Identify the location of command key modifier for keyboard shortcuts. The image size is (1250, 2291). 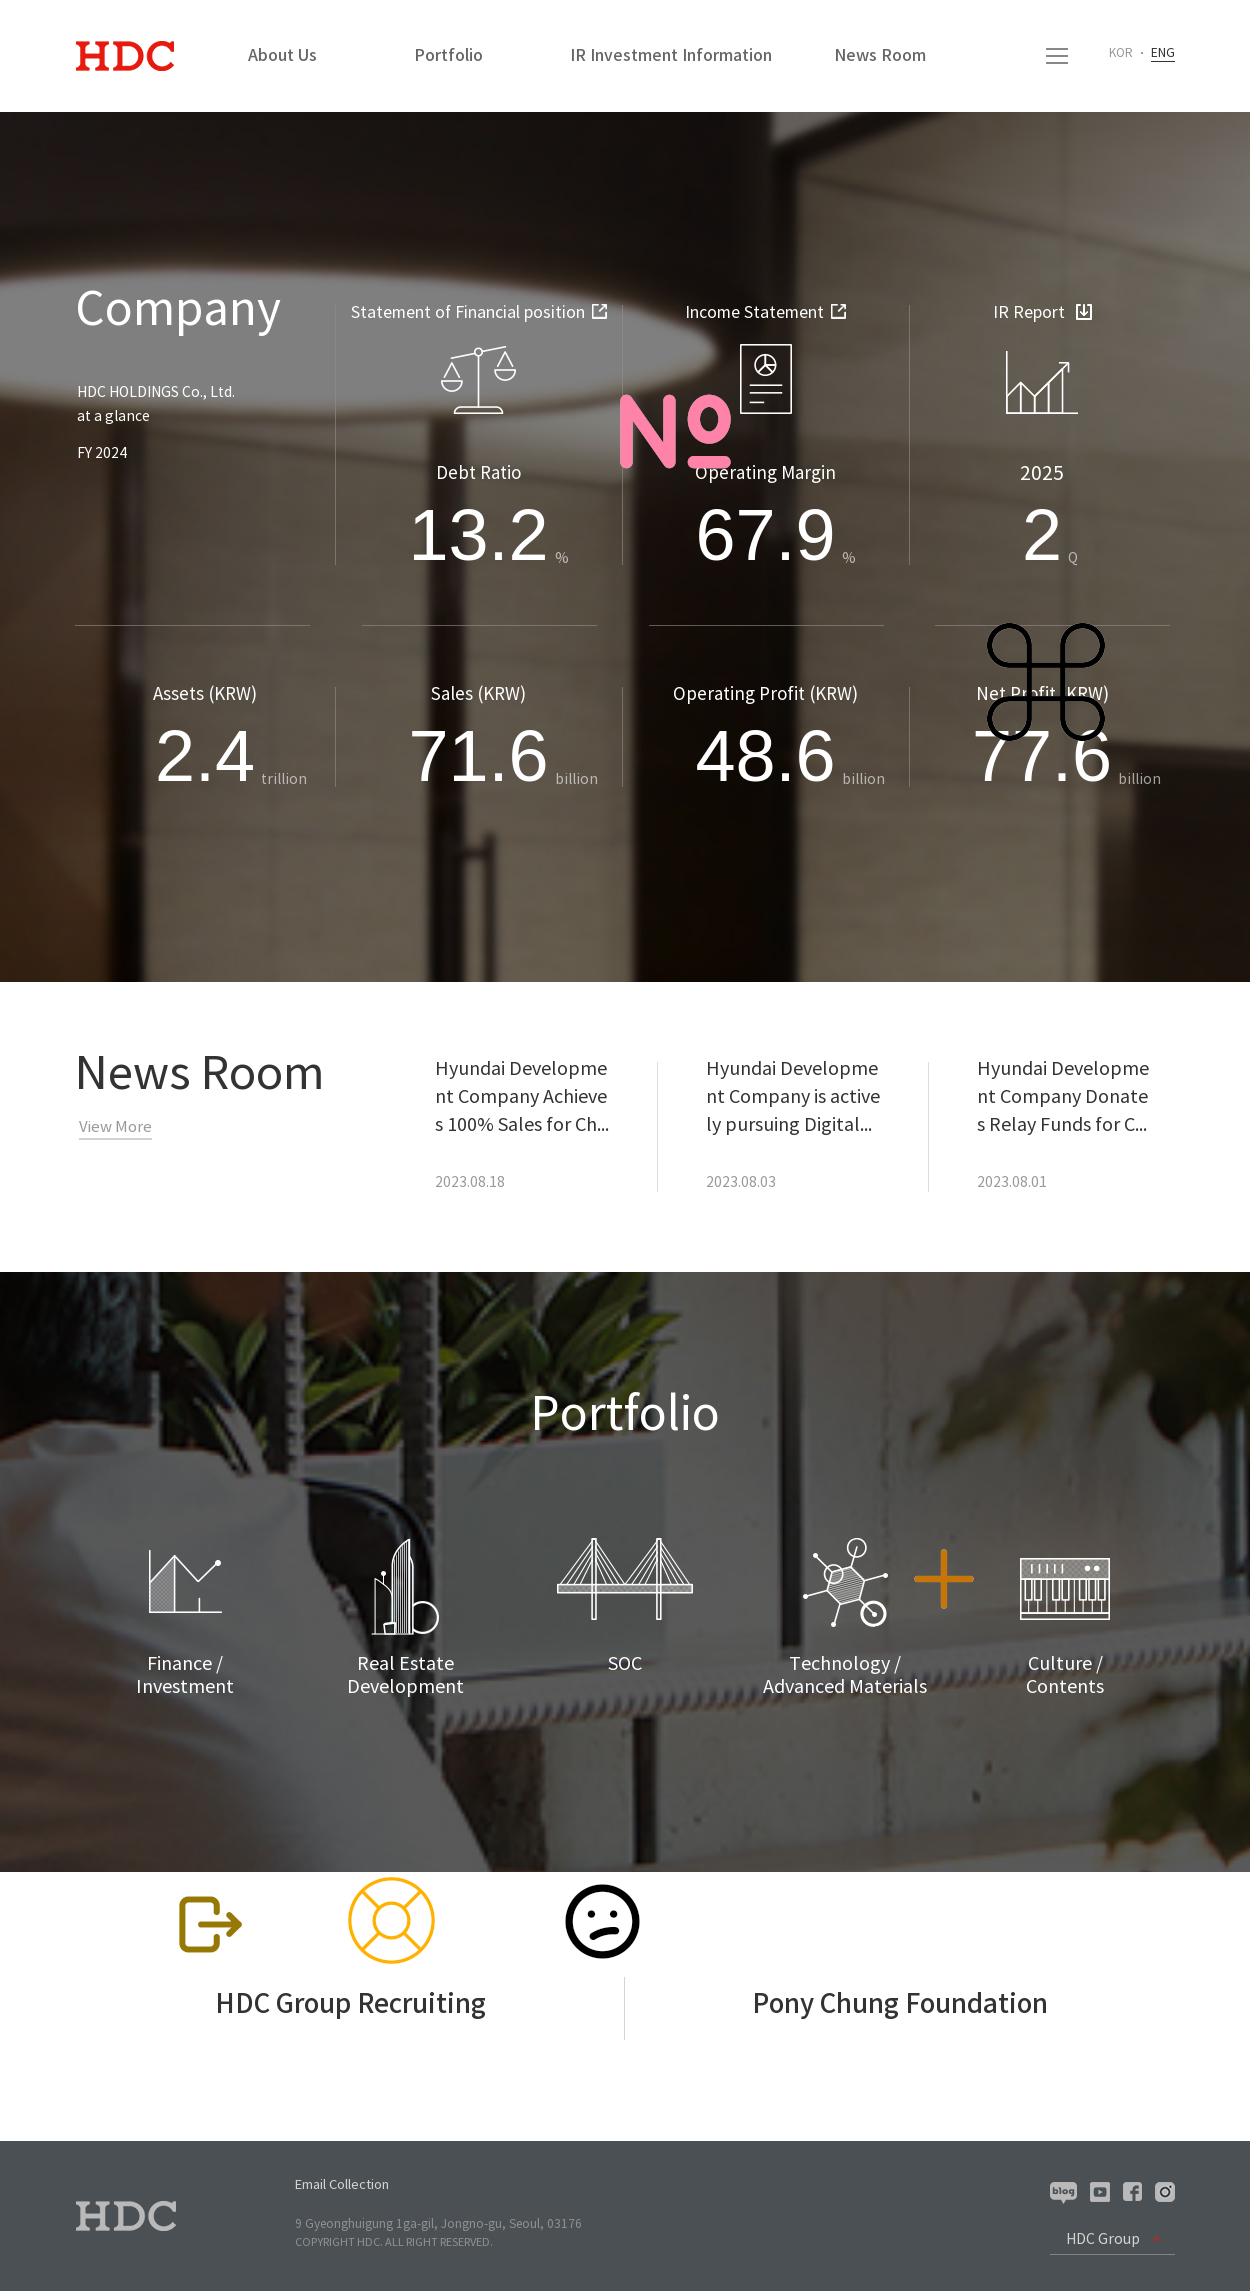
(1046, 682).